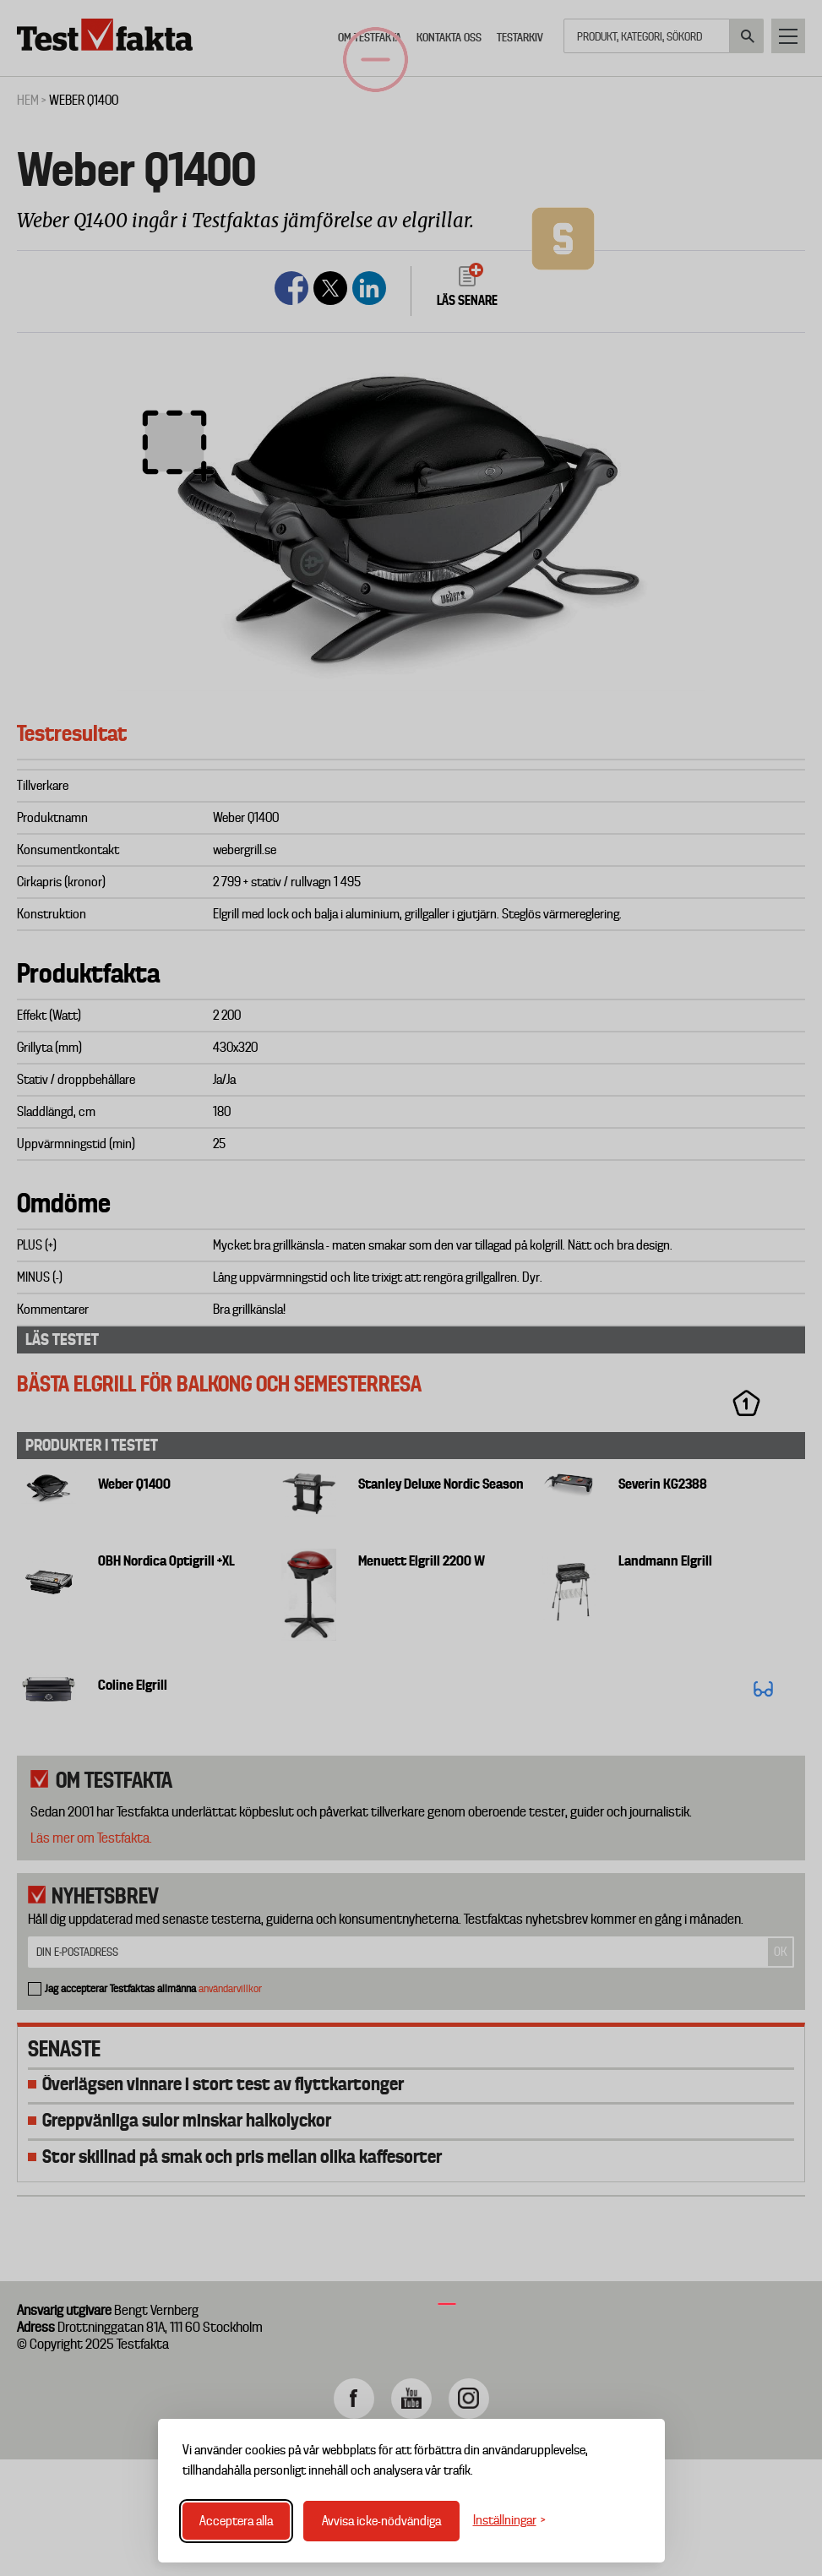 The height and width of the screenshot is (2576, 822). What do you see at coordinates (174, 442) in the screenshot?
I see `add to current selection` at bounding box center [174, 442].